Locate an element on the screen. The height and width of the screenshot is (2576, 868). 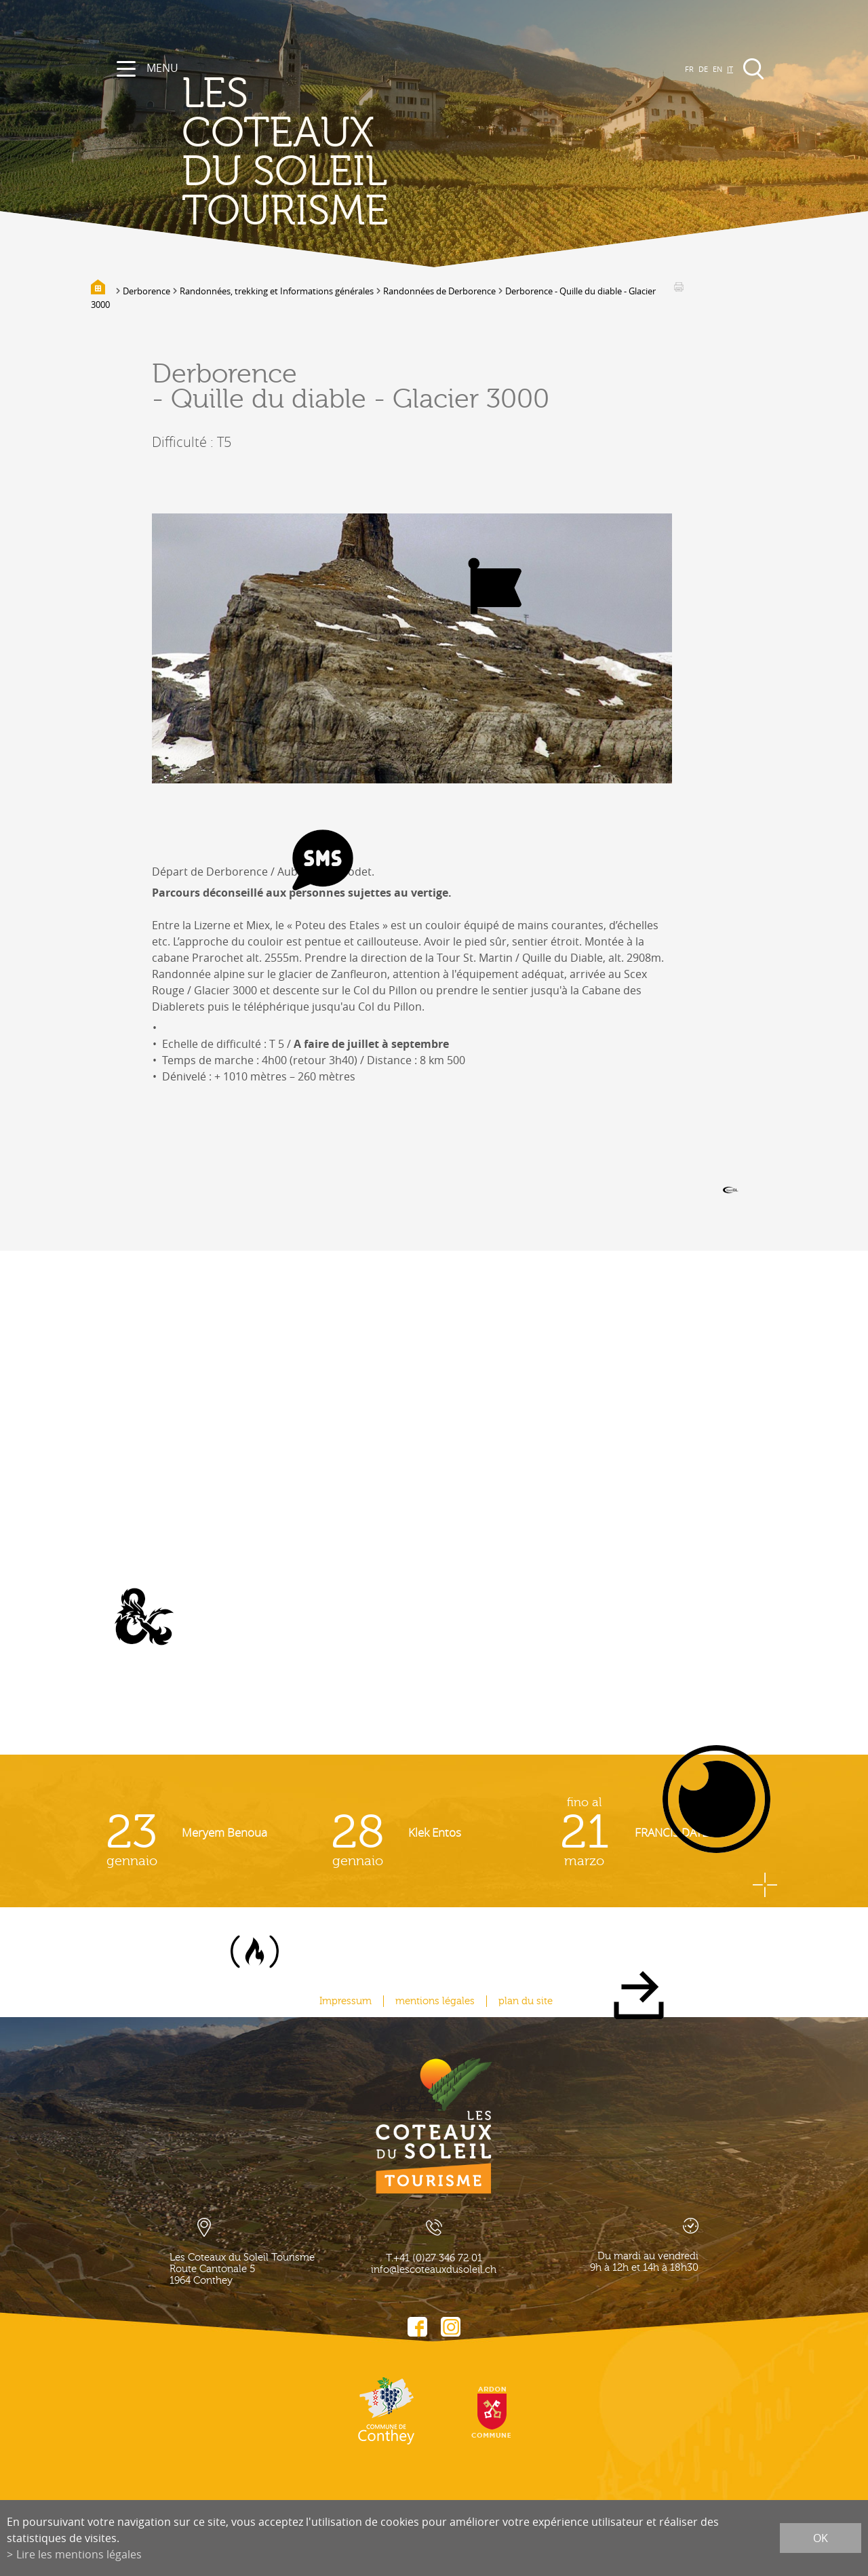
visit freeCodeCamp website is located at coordinates (254, 1951).